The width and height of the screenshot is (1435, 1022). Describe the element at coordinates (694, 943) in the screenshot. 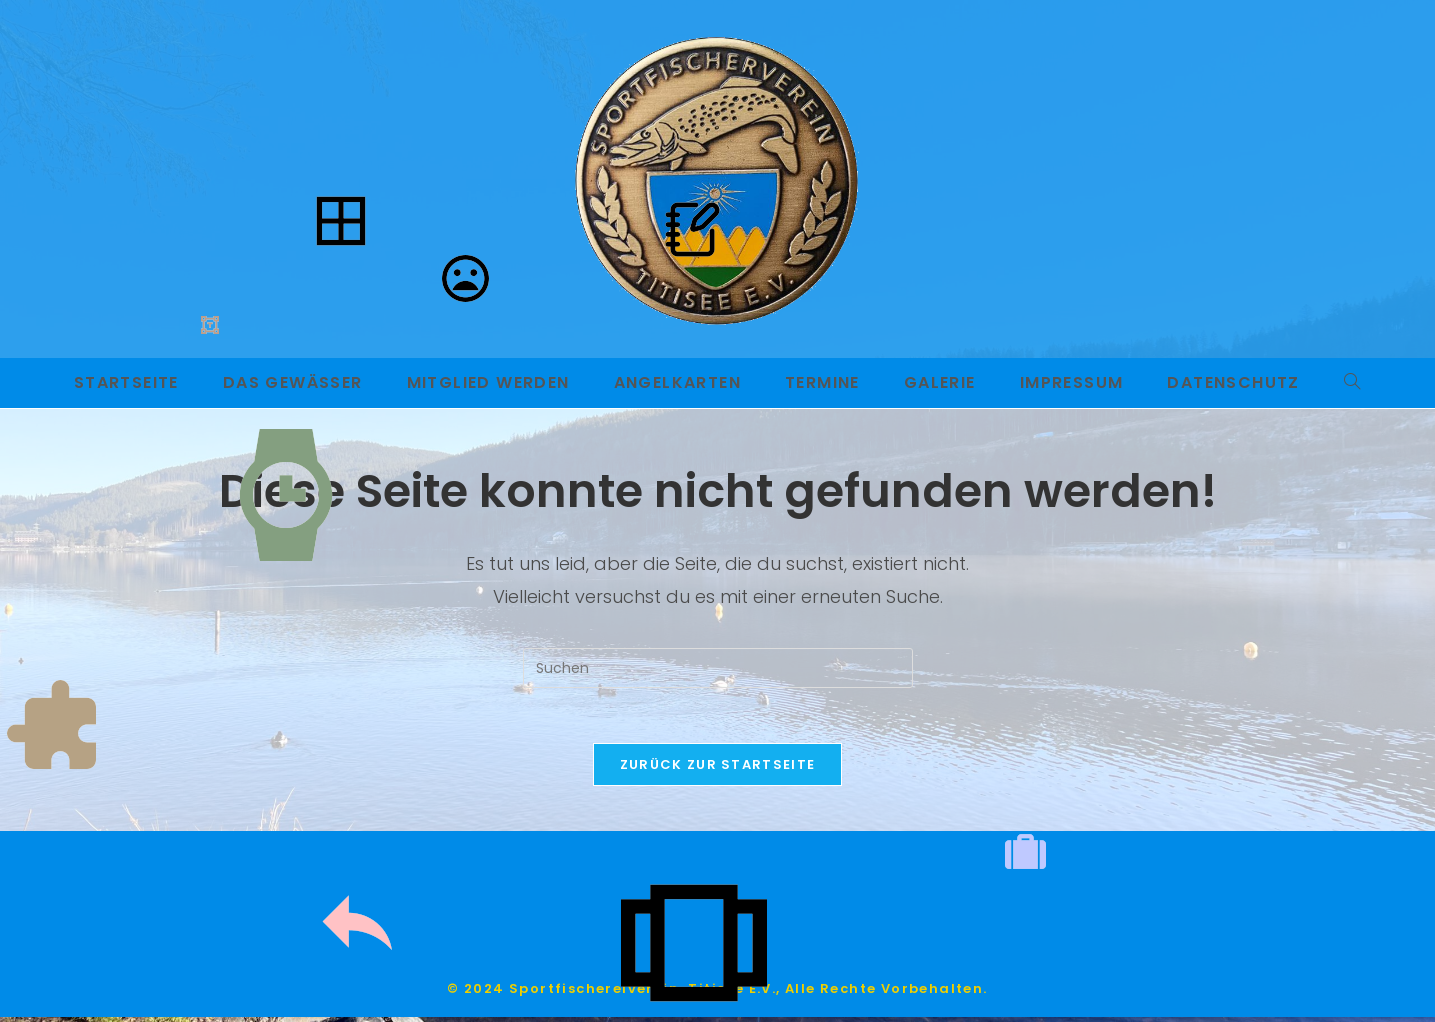

I see `view content in carousel mode` at that location.